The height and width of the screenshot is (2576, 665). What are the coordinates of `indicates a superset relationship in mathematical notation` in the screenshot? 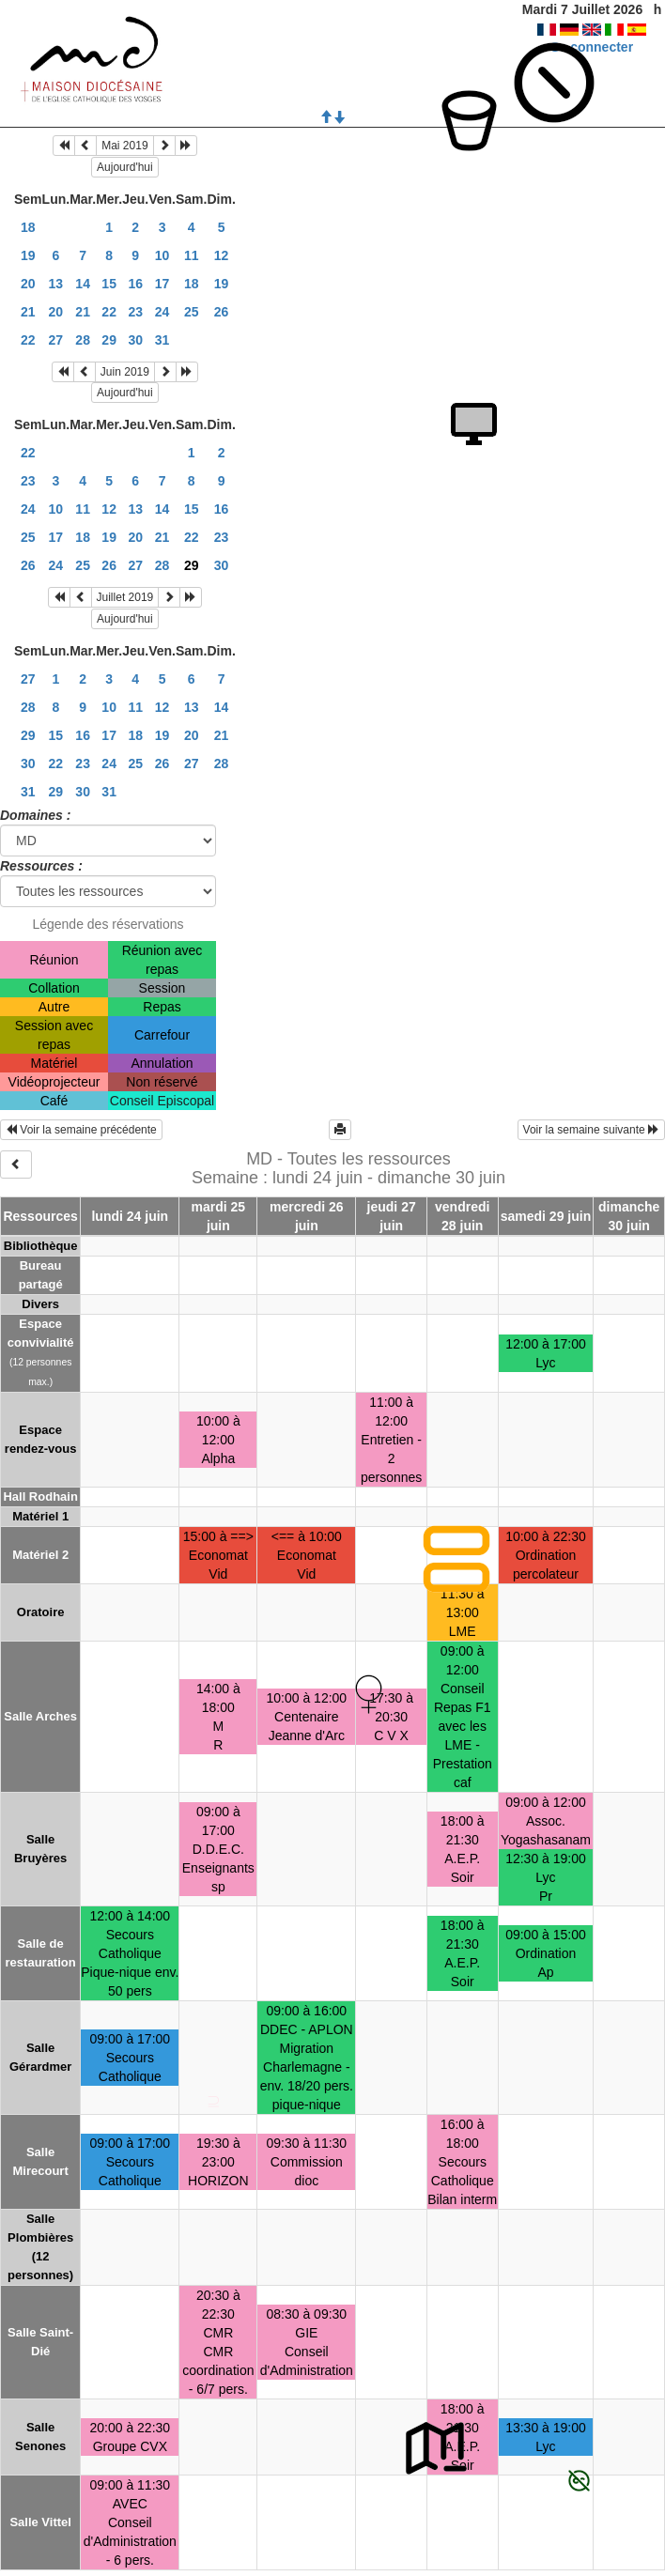 It's located at (213, 2102).